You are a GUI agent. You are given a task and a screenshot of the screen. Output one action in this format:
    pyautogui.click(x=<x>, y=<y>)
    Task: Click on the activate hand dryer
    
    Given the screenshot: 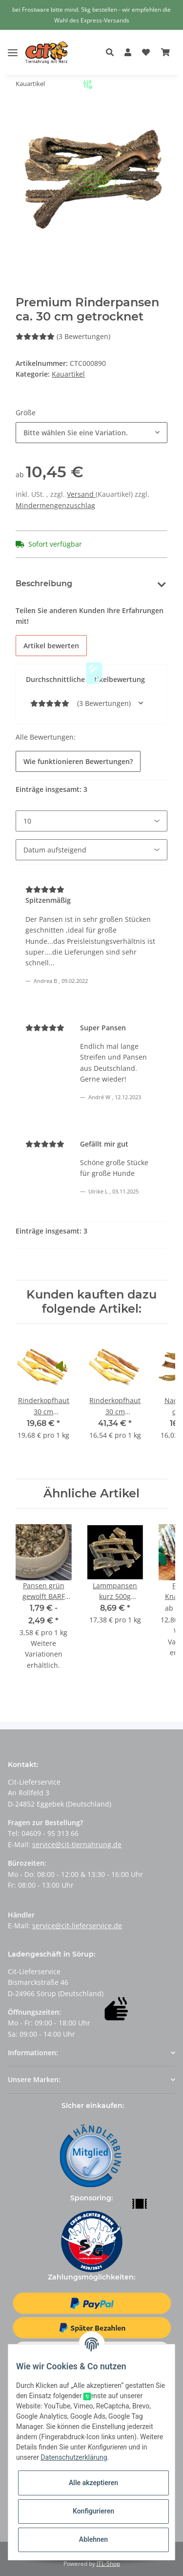 What is the action you would take?
    pyautogui.click(x=117, y=2008)
    